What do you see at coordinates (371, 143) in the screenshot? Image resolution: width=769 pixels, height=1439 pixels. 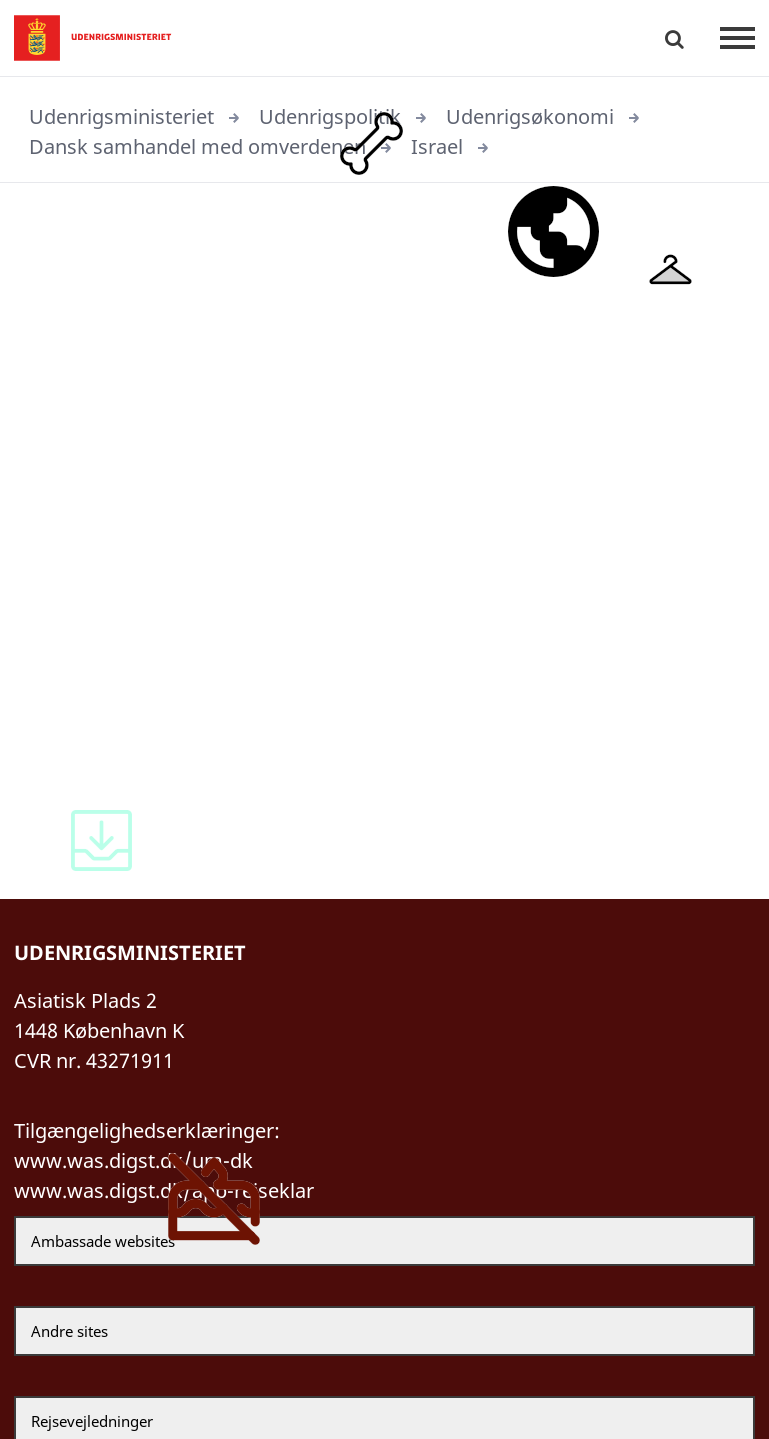 I see `access pet-related features or settings` at bounding box center [371, 143].